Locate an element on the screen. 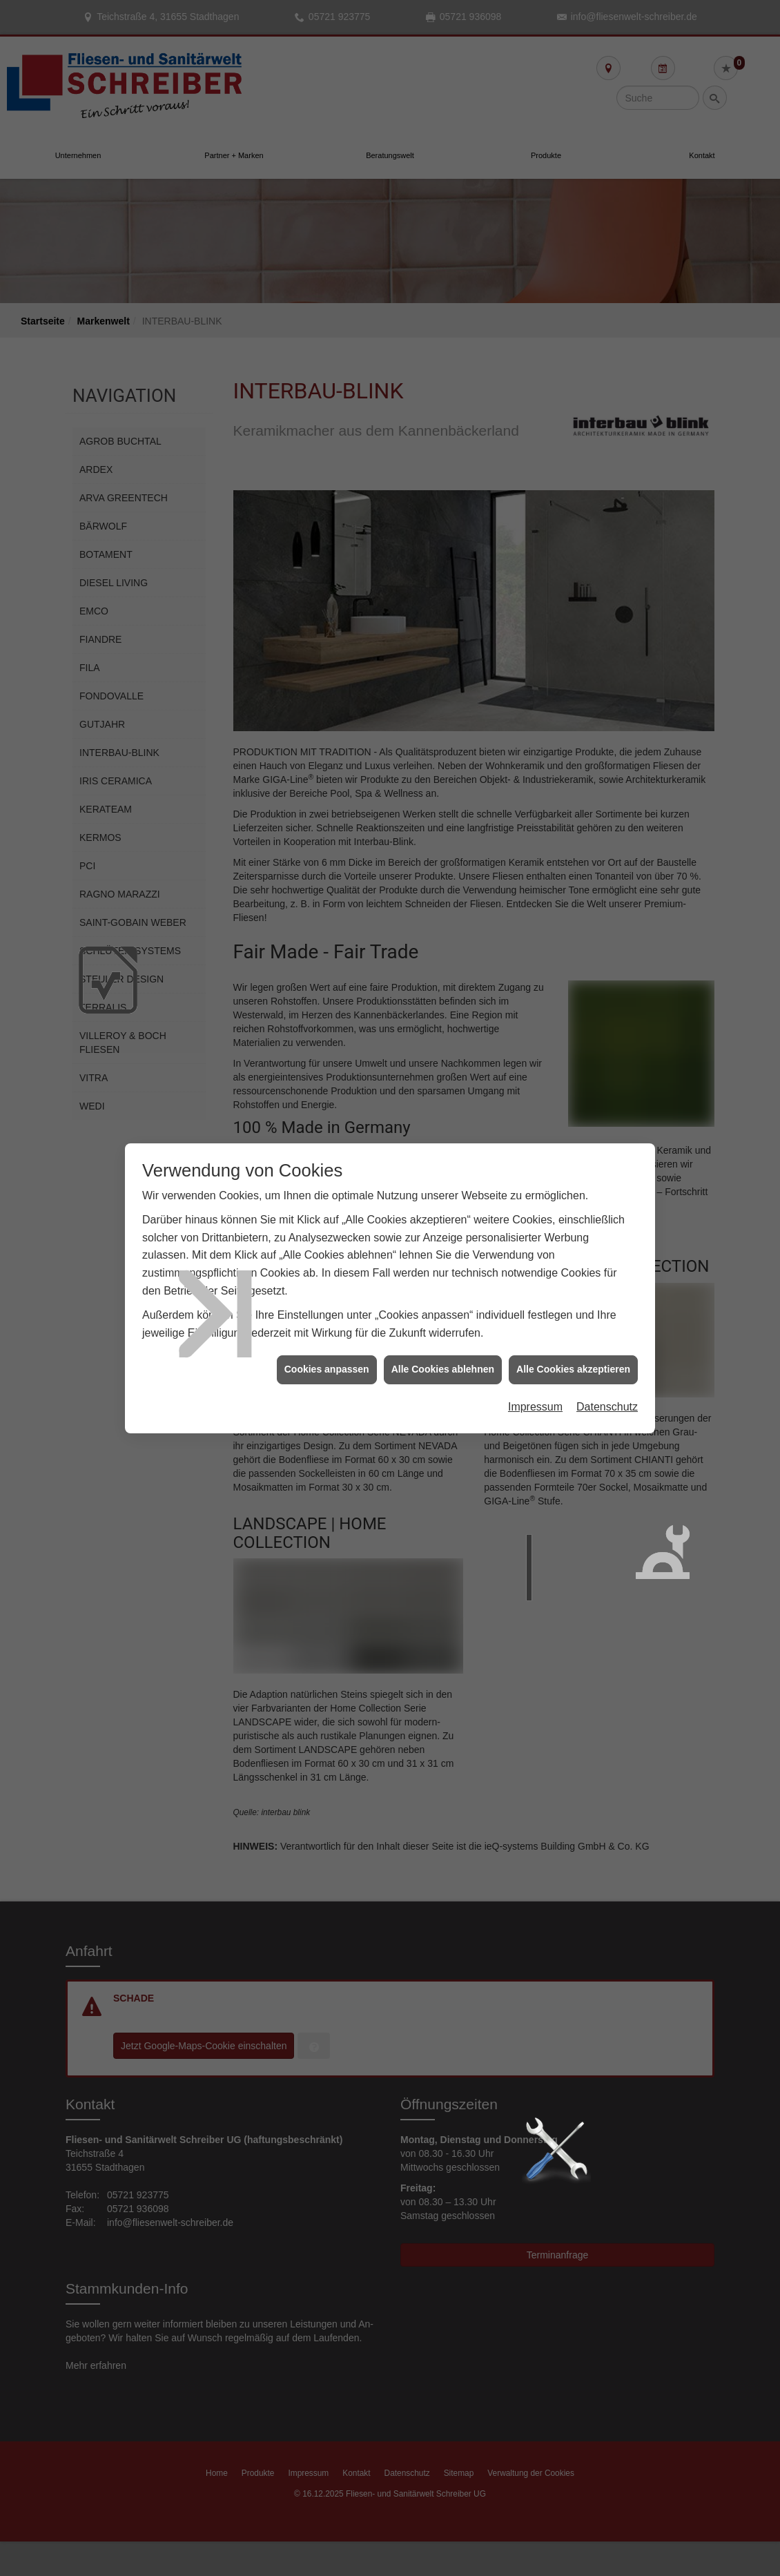 This screenshot has height=2576, width=780. open system preferences is located at coordinates (556, 2150).